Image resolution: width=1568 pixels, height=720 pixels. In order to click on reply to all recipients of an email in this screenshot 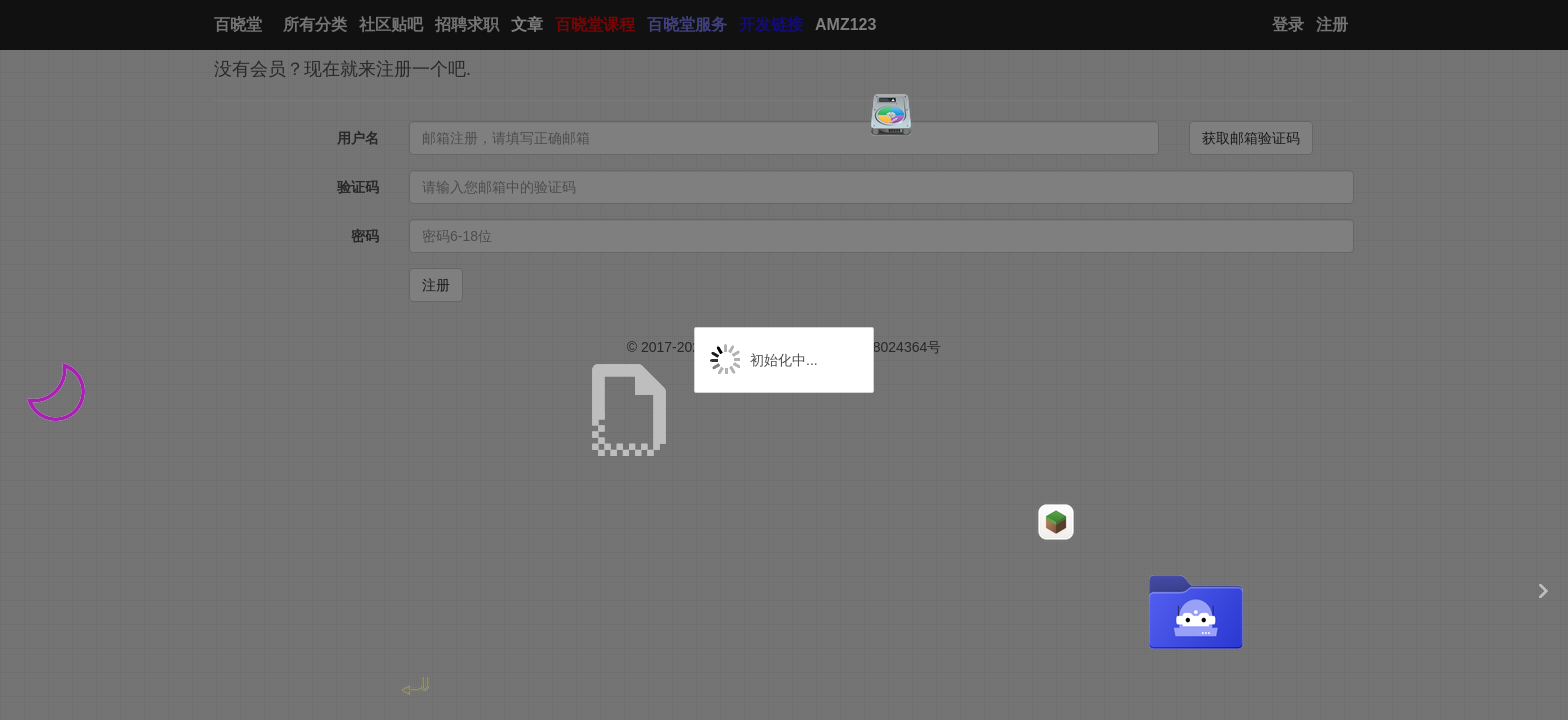, I will do `click(415, 684)`.